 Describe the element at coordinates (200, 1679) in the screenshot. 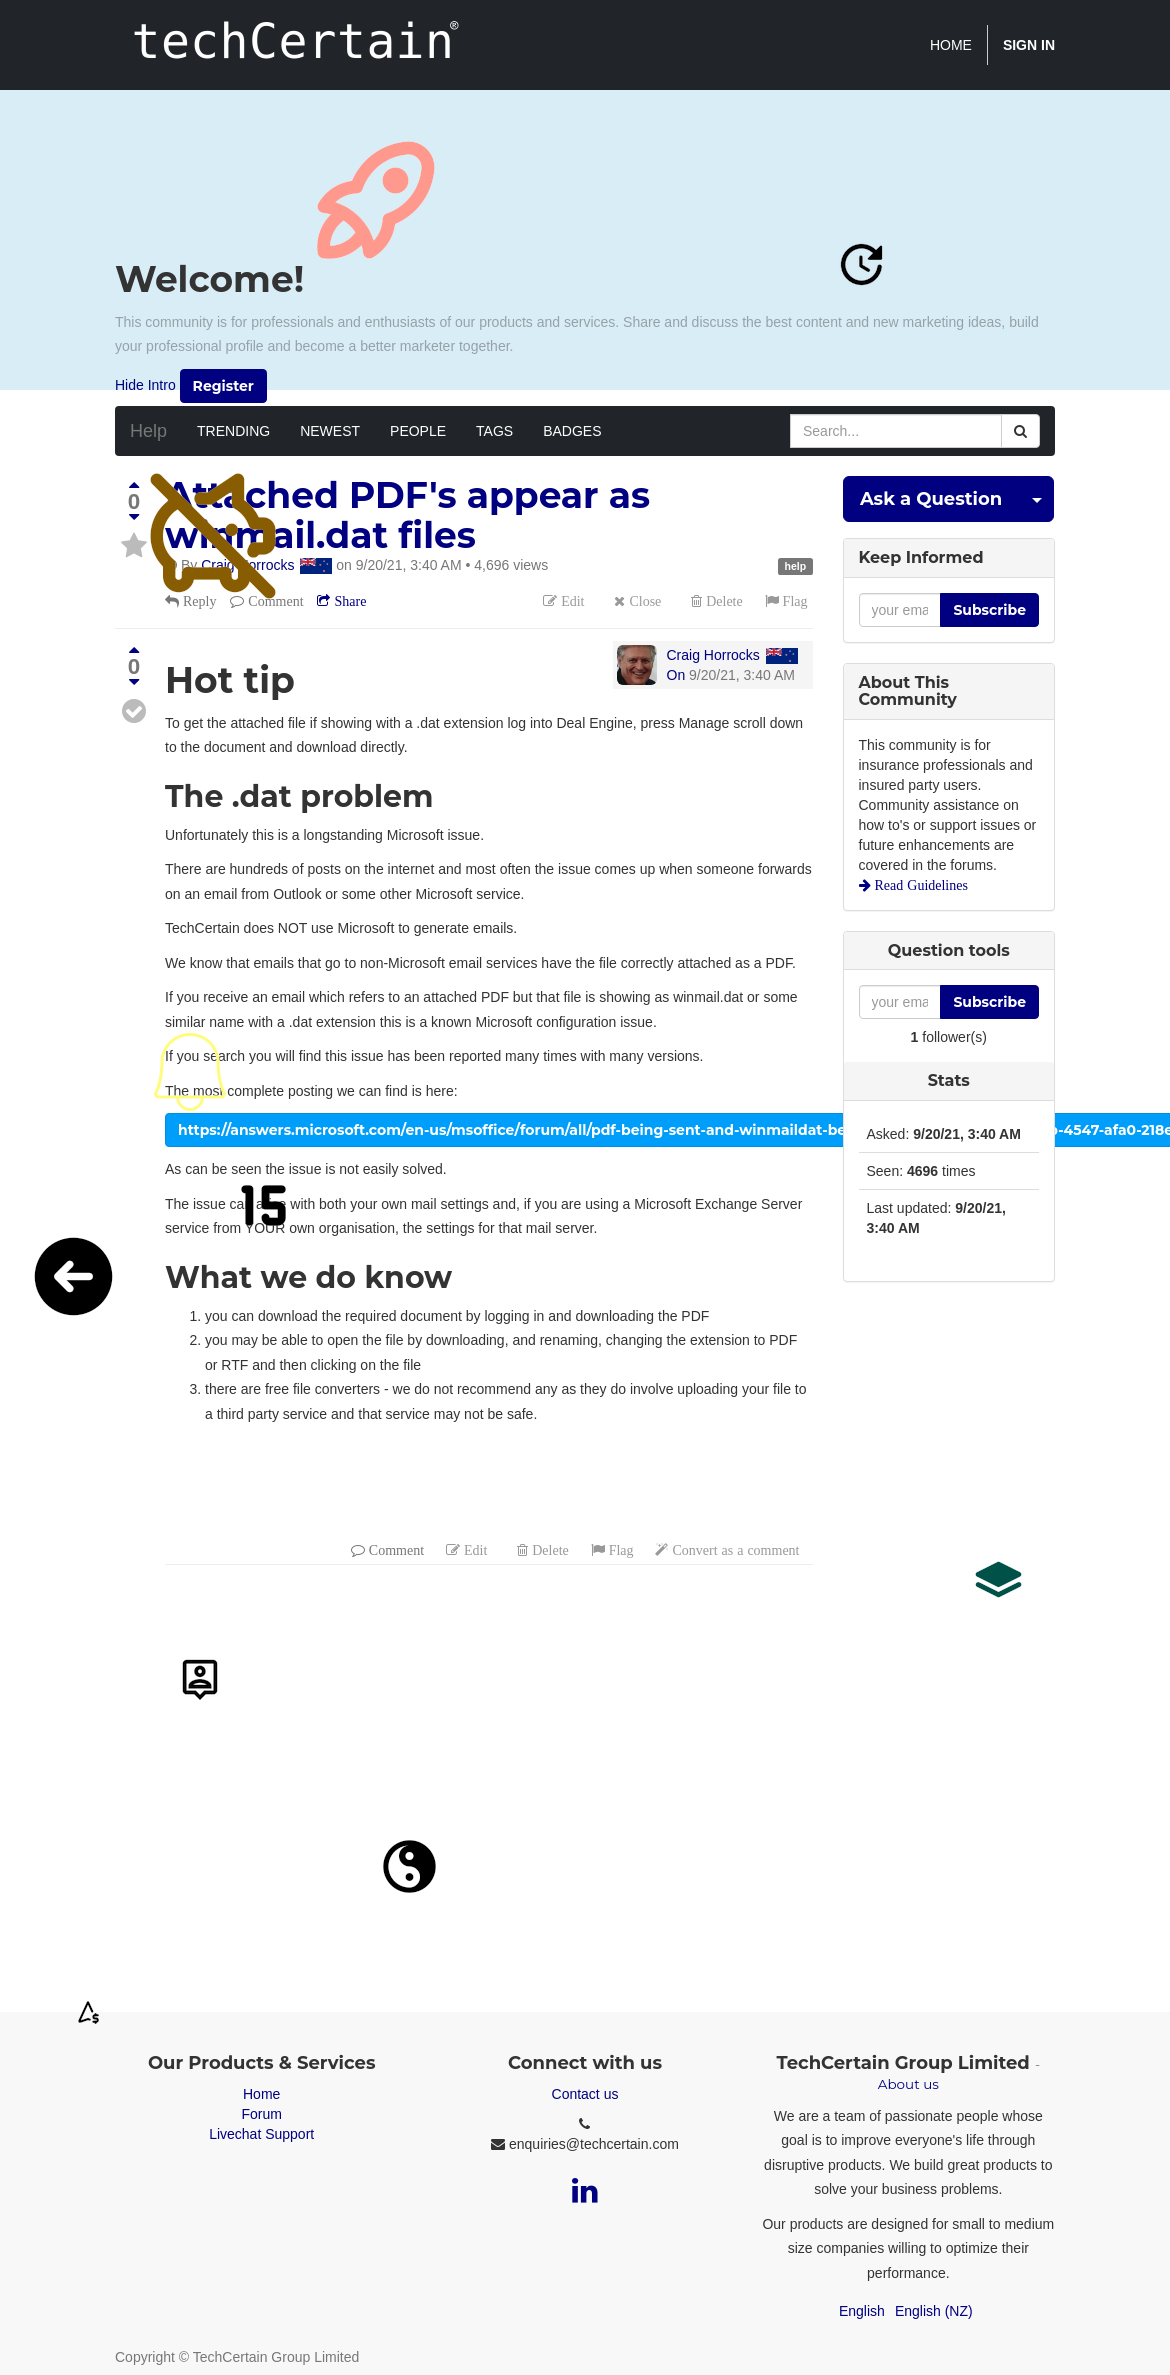

I see `view a person's location on the map` at that location.